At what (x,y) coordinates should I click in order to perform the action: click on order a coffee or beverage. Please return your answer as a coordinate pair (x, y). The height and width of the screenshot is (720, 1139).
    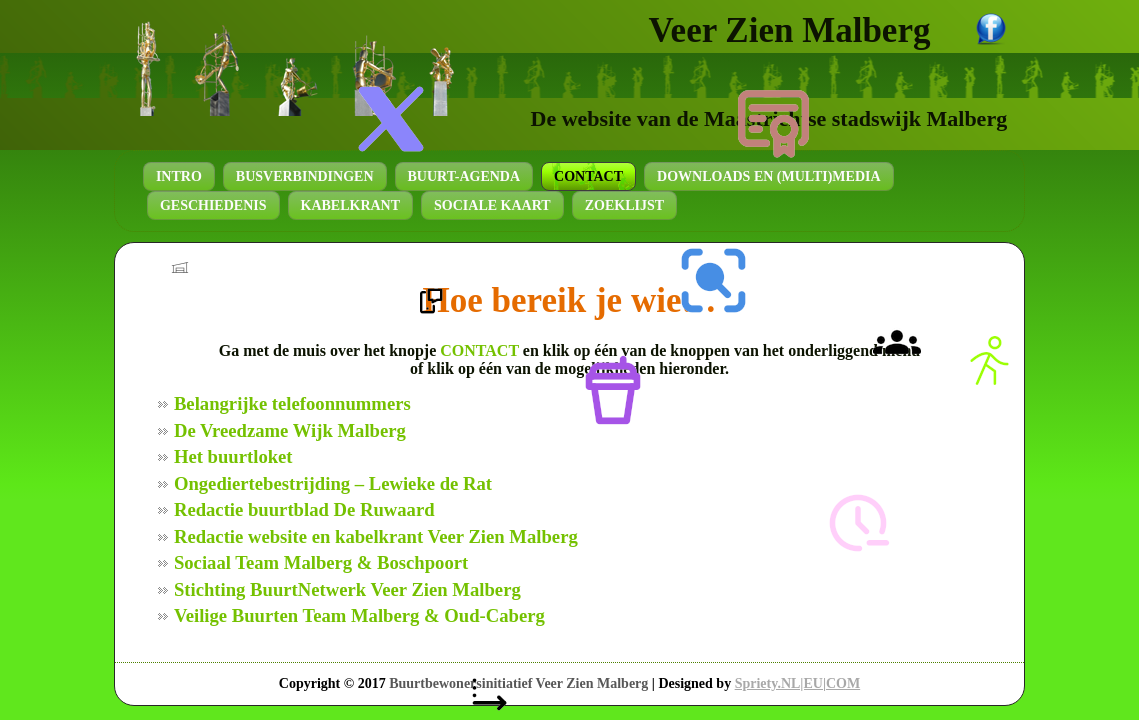
    Looking at the image, I should click on (613, 390).